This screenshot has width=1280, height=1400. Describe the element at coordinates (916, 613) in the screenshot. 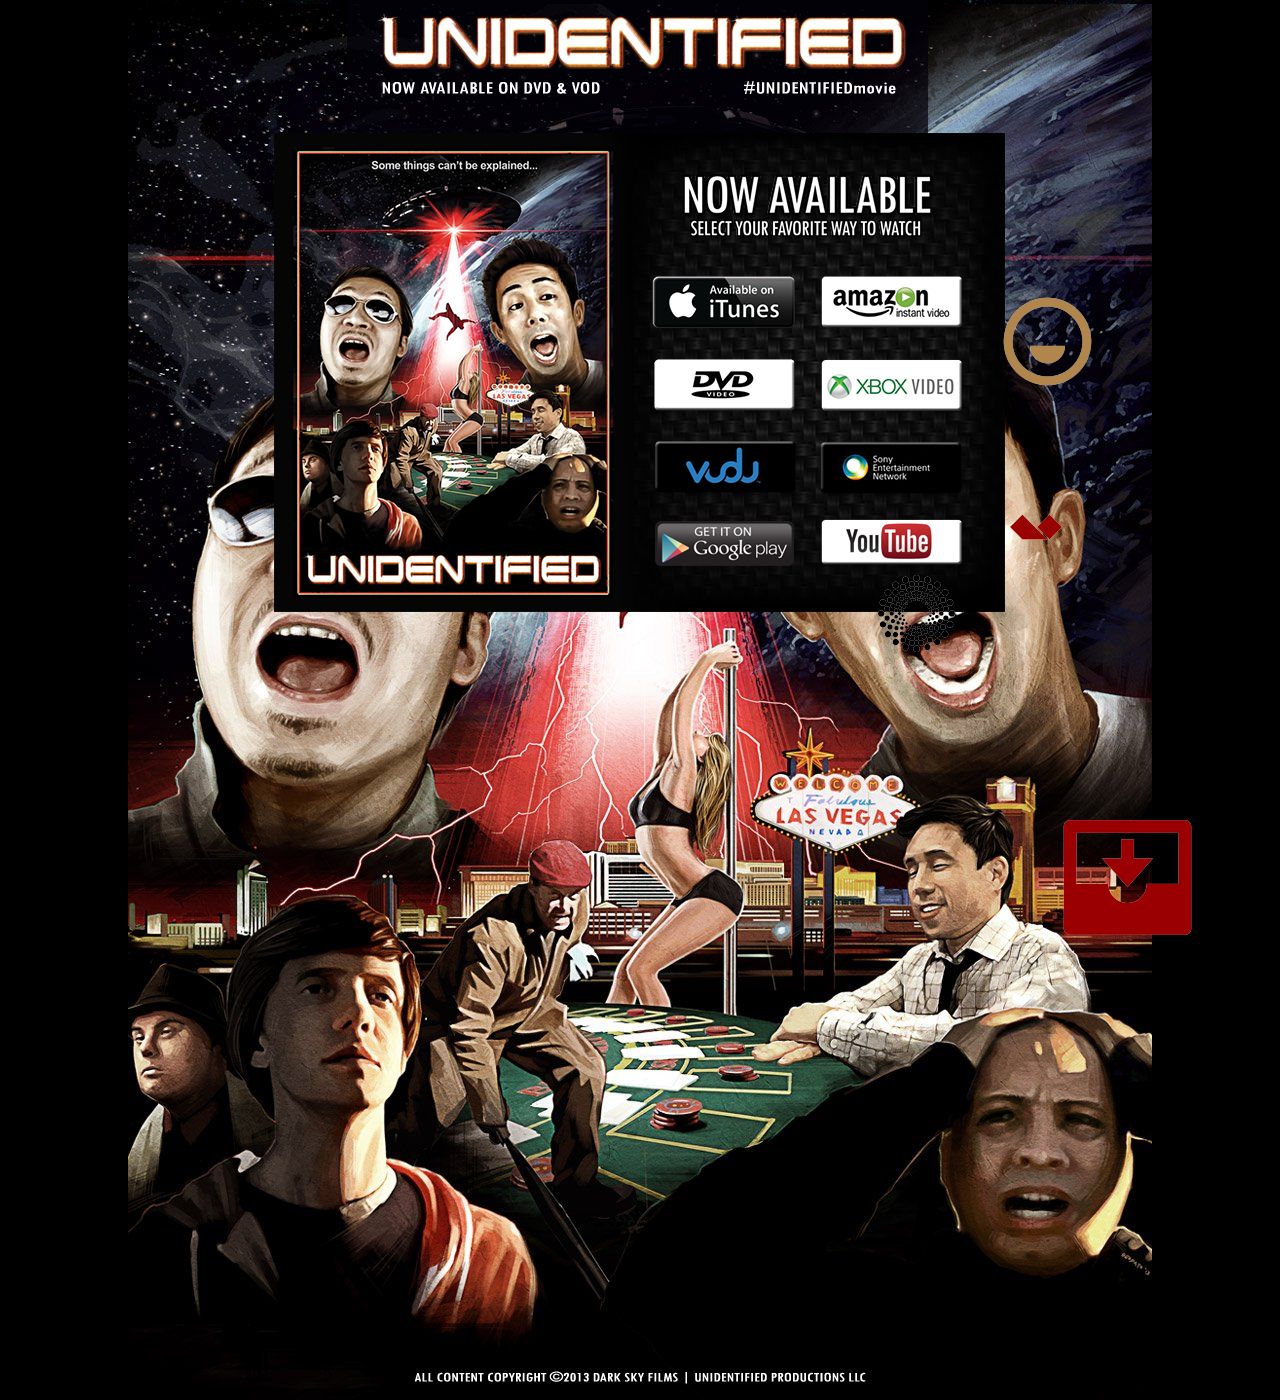

I see `link to figshare research repository` at that location.